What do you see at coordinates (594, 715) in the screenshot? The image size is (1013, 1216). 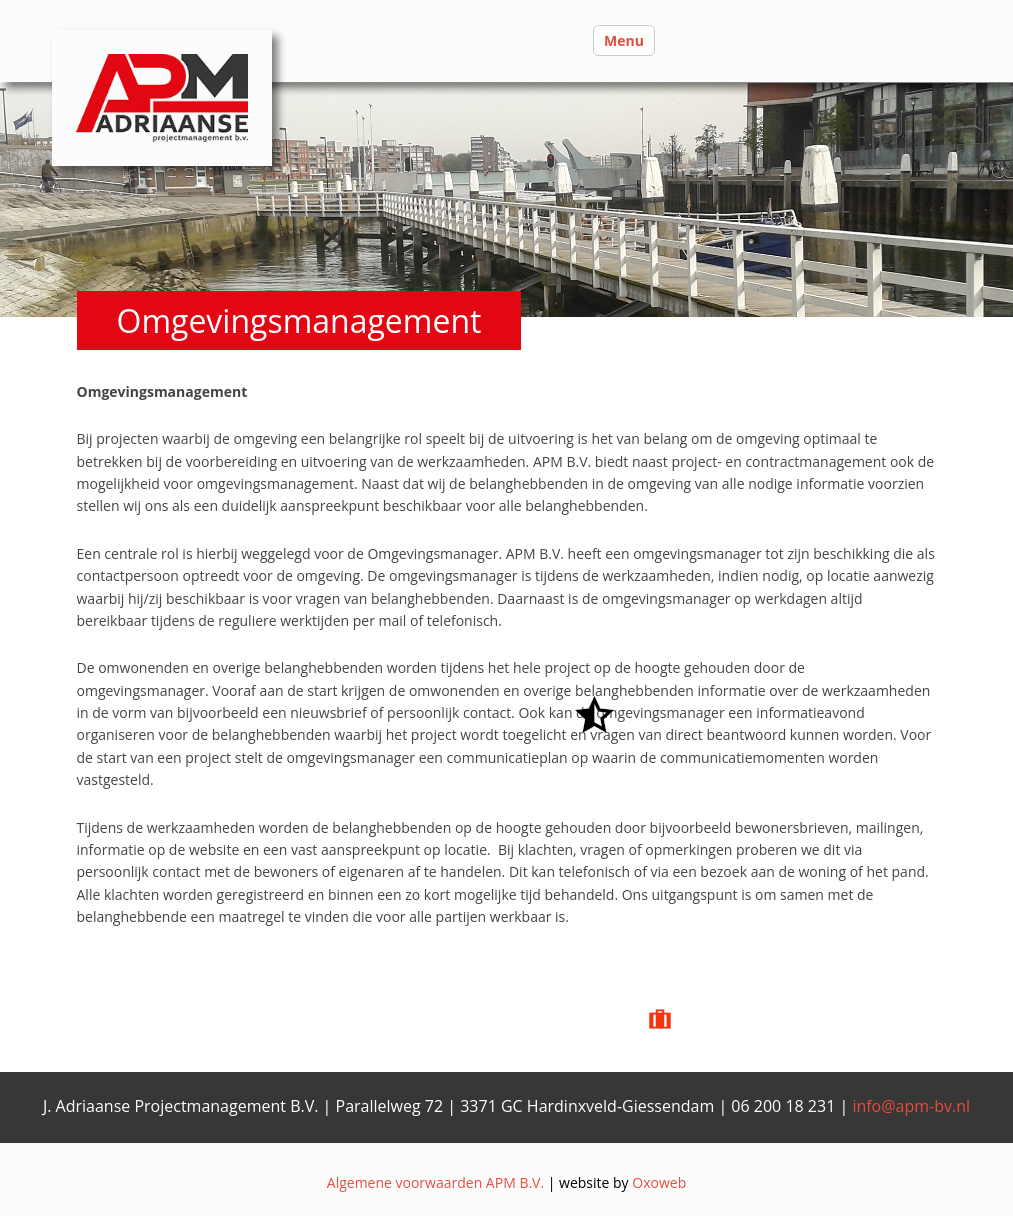 I see `indicates a partial rating or half-star score` at bounding box center [594, 715].